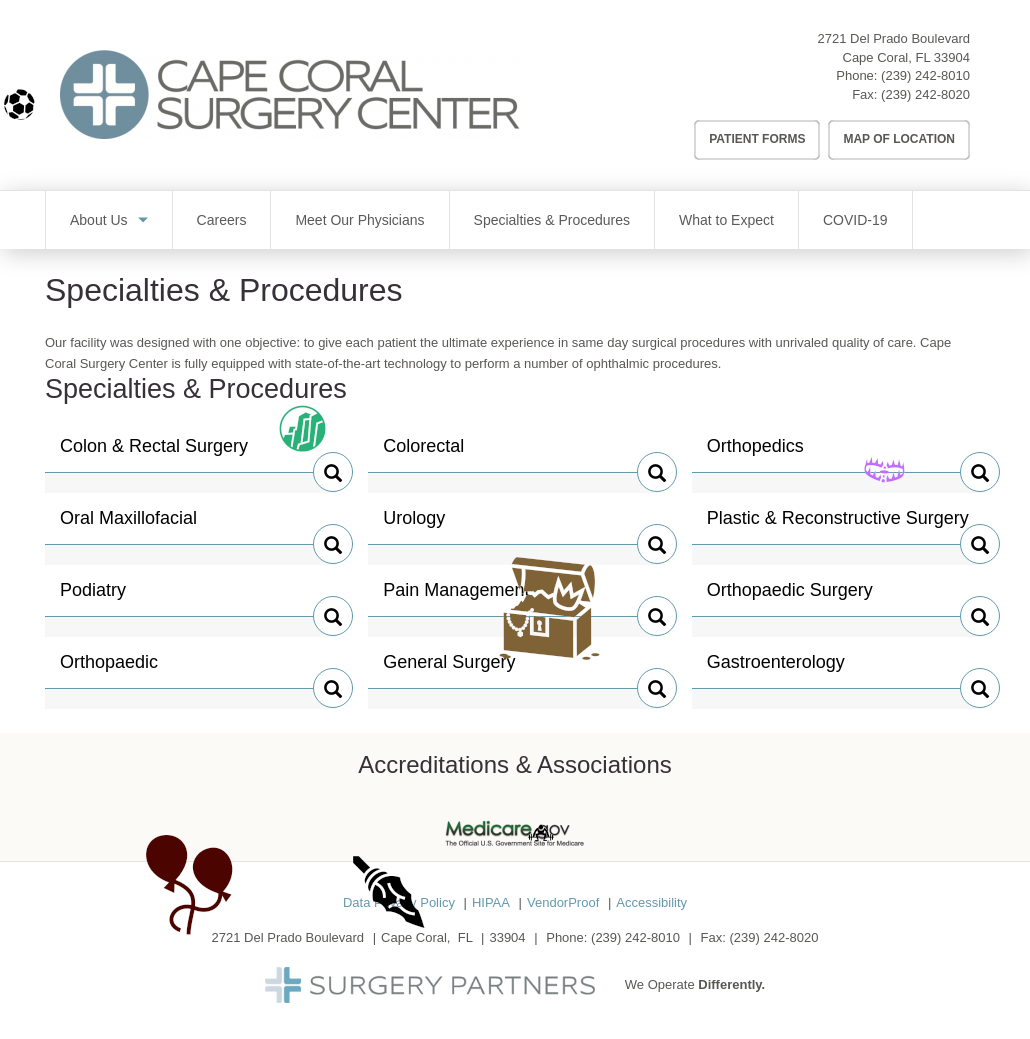  Describe the element at coordinates (388, 891) in the screenshot. I see `select stone spear weapon in game inventory` at that location.